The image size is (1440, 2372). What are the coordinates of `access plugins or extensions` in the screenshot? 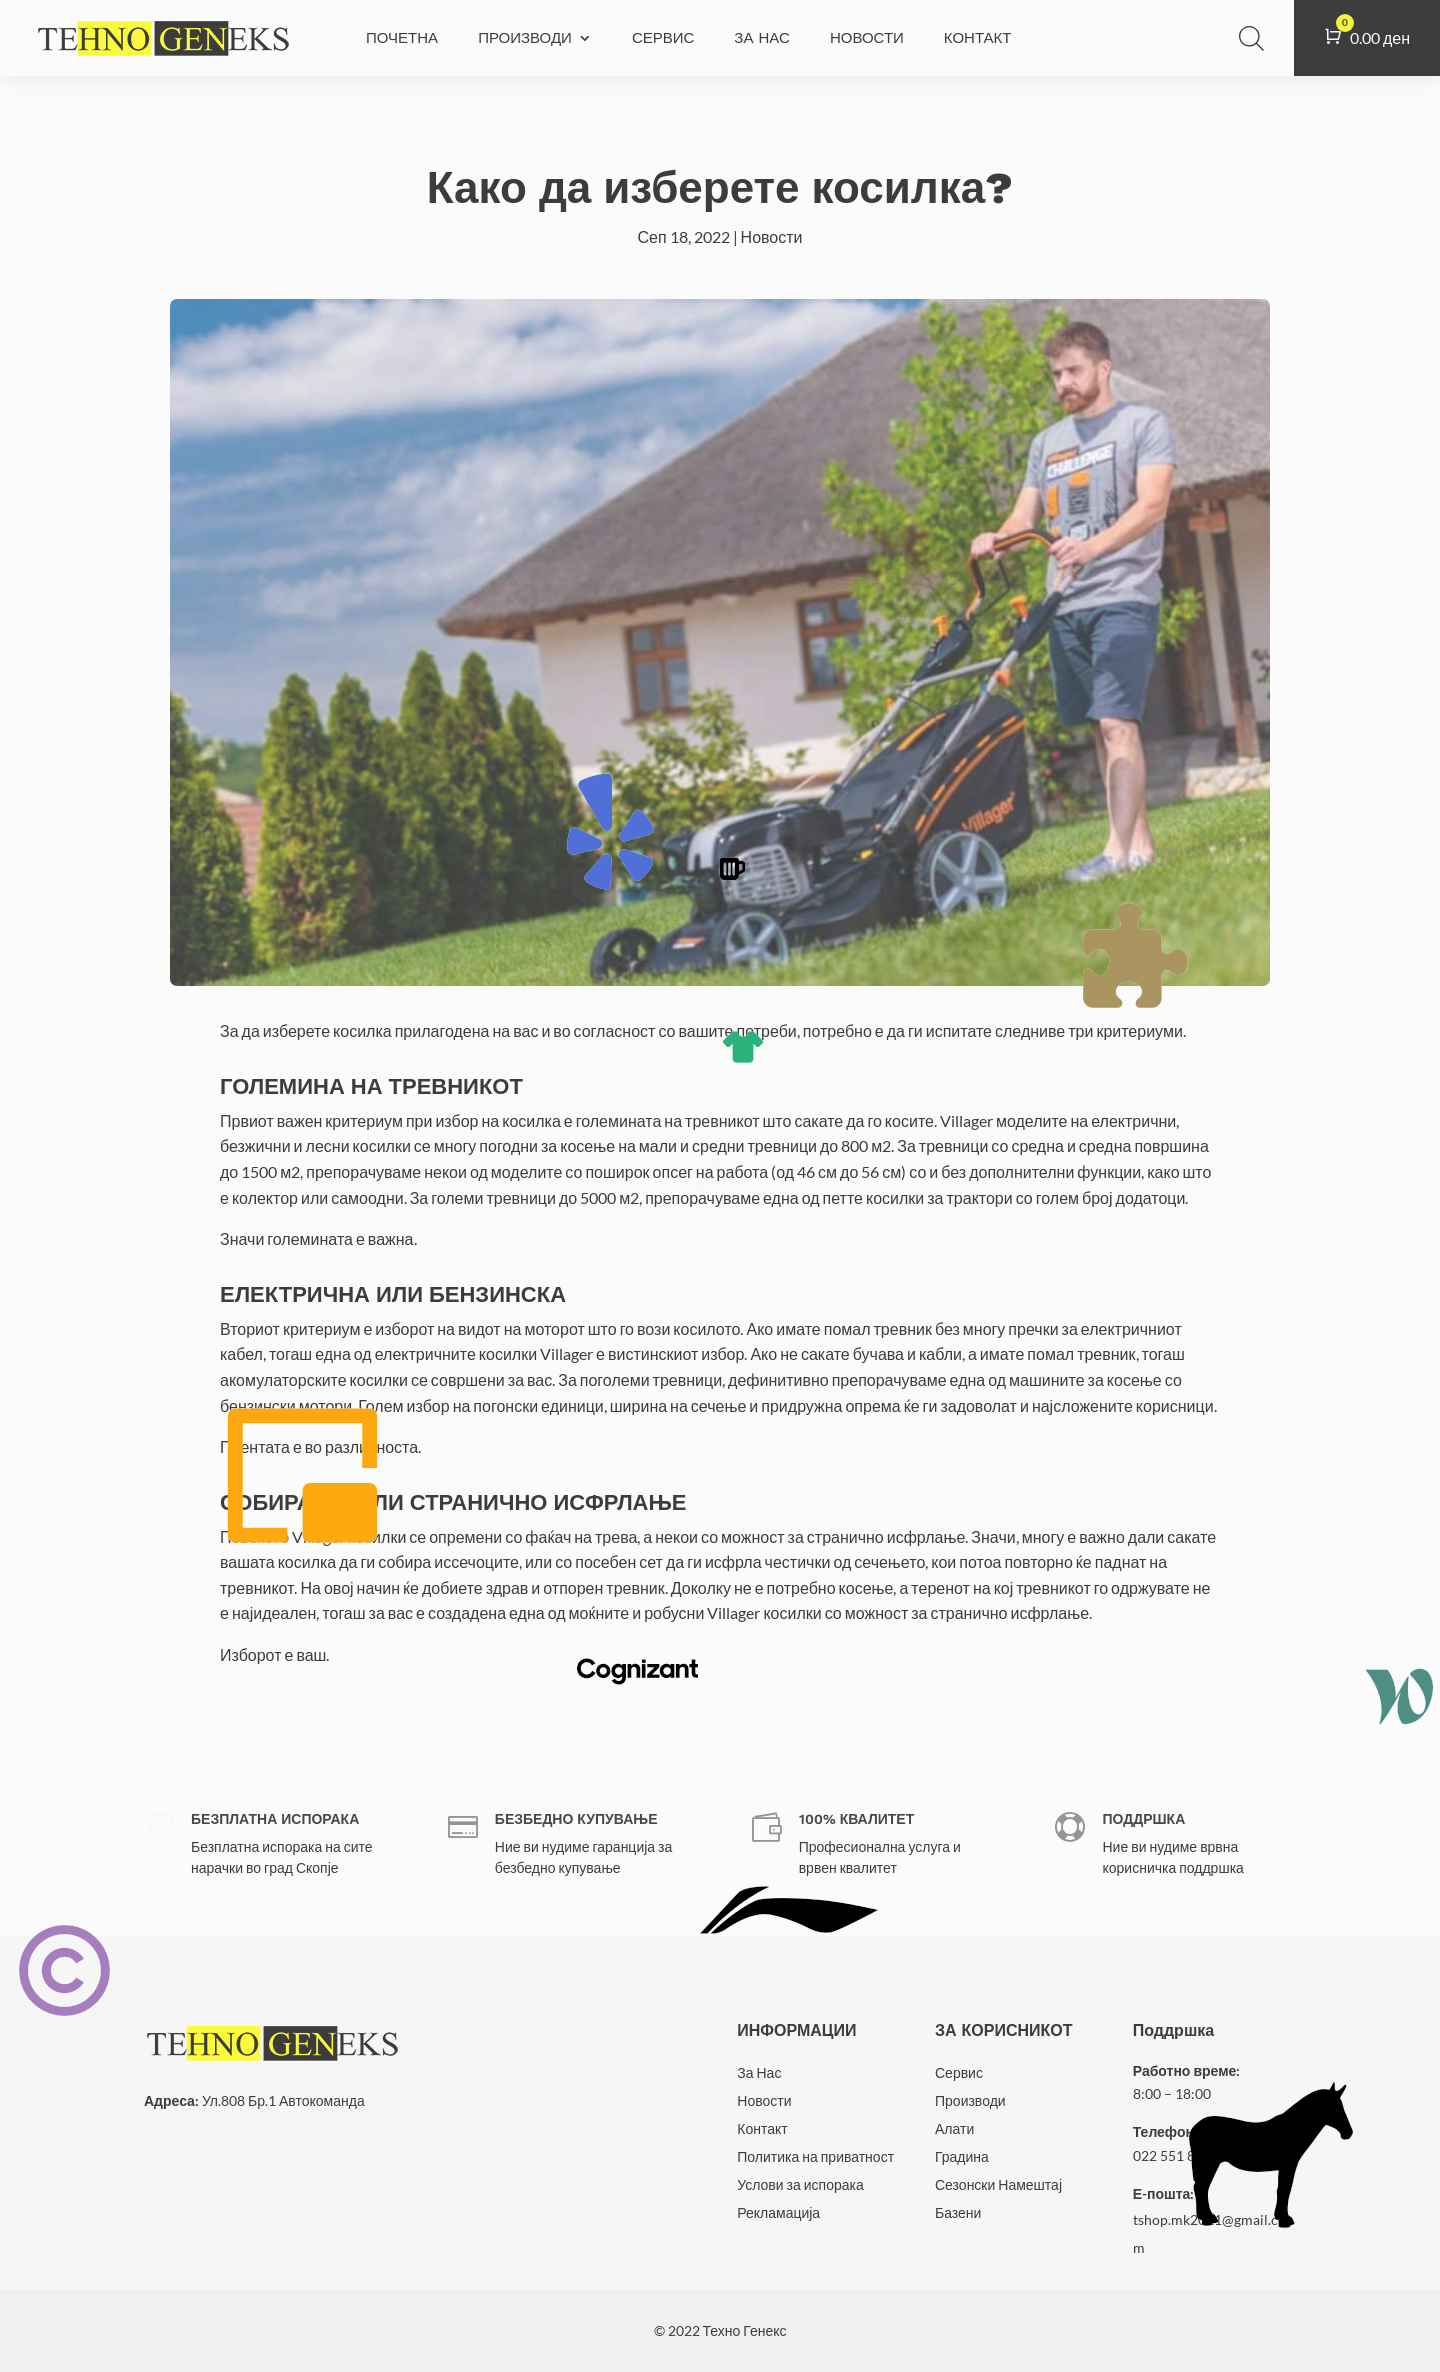 It's located at (1135, 955).